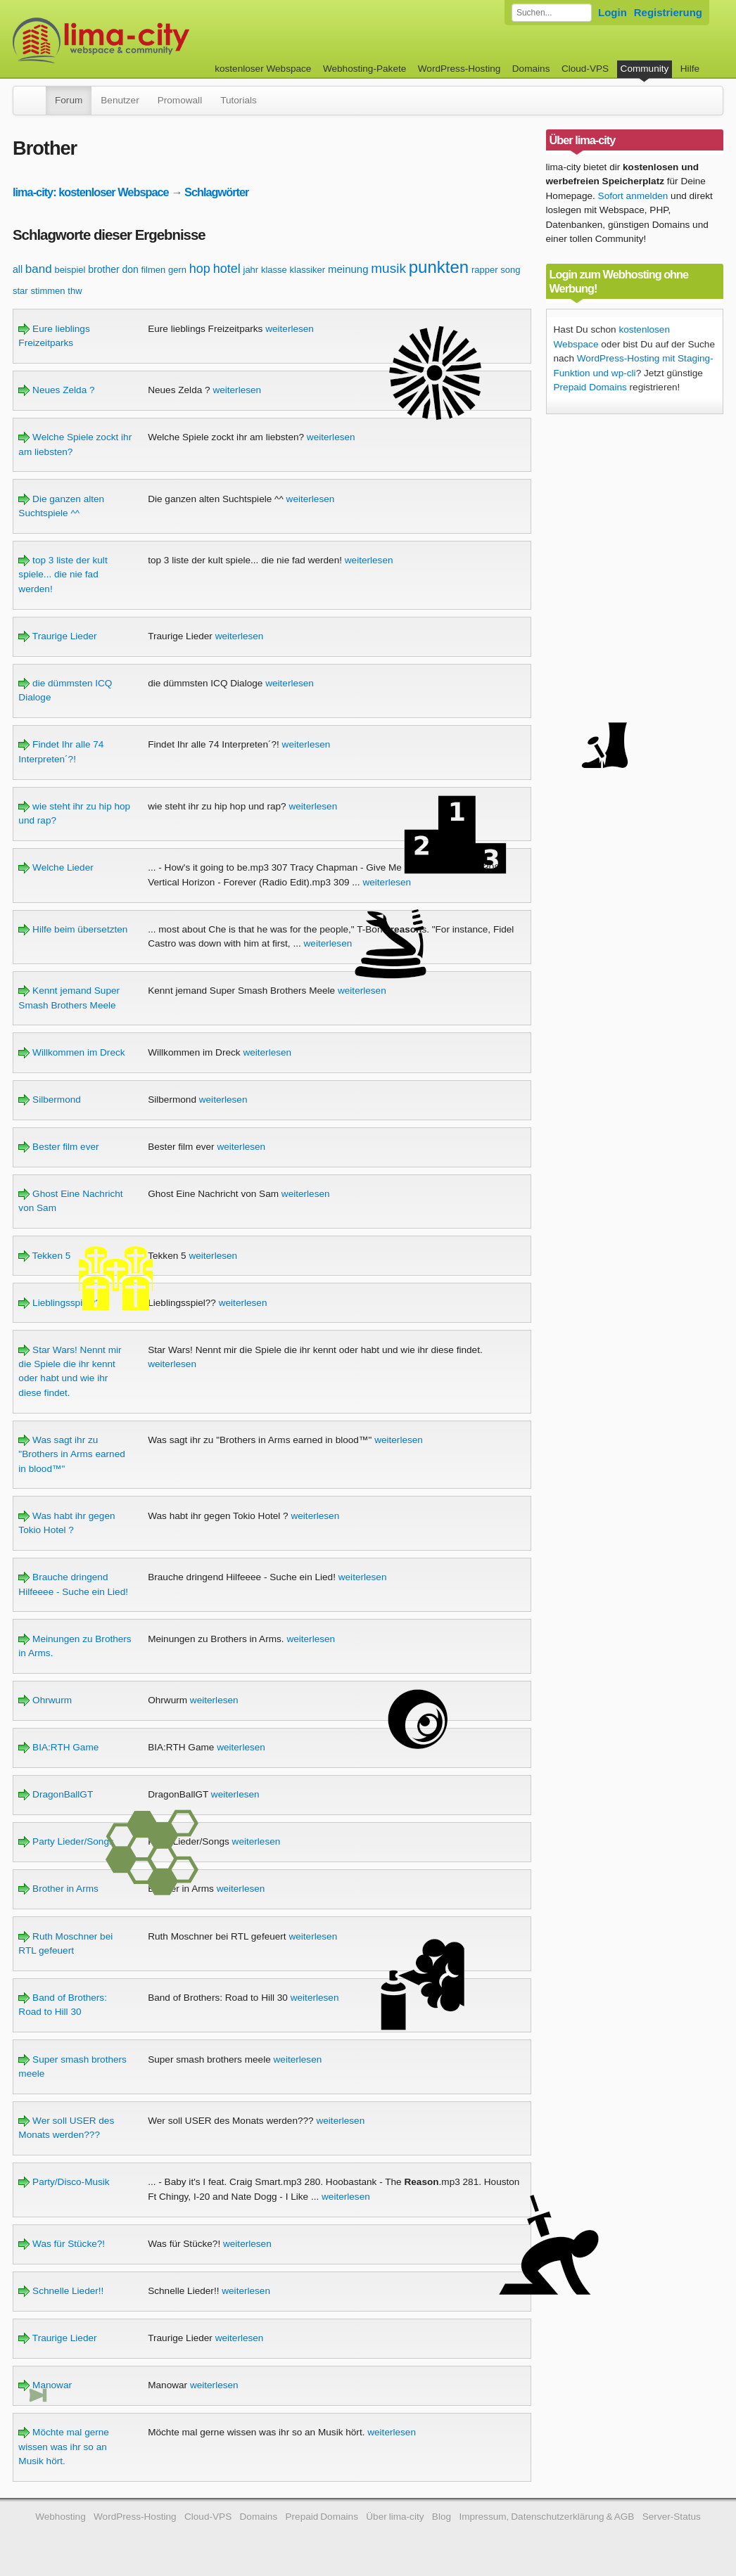 This screenshot has height=2576, width=736. What do you see at coordinates (550, 2244) in the screenshot?
I see `indicates a backstab or stealth attack ability` at bounding box center [550, 2244].